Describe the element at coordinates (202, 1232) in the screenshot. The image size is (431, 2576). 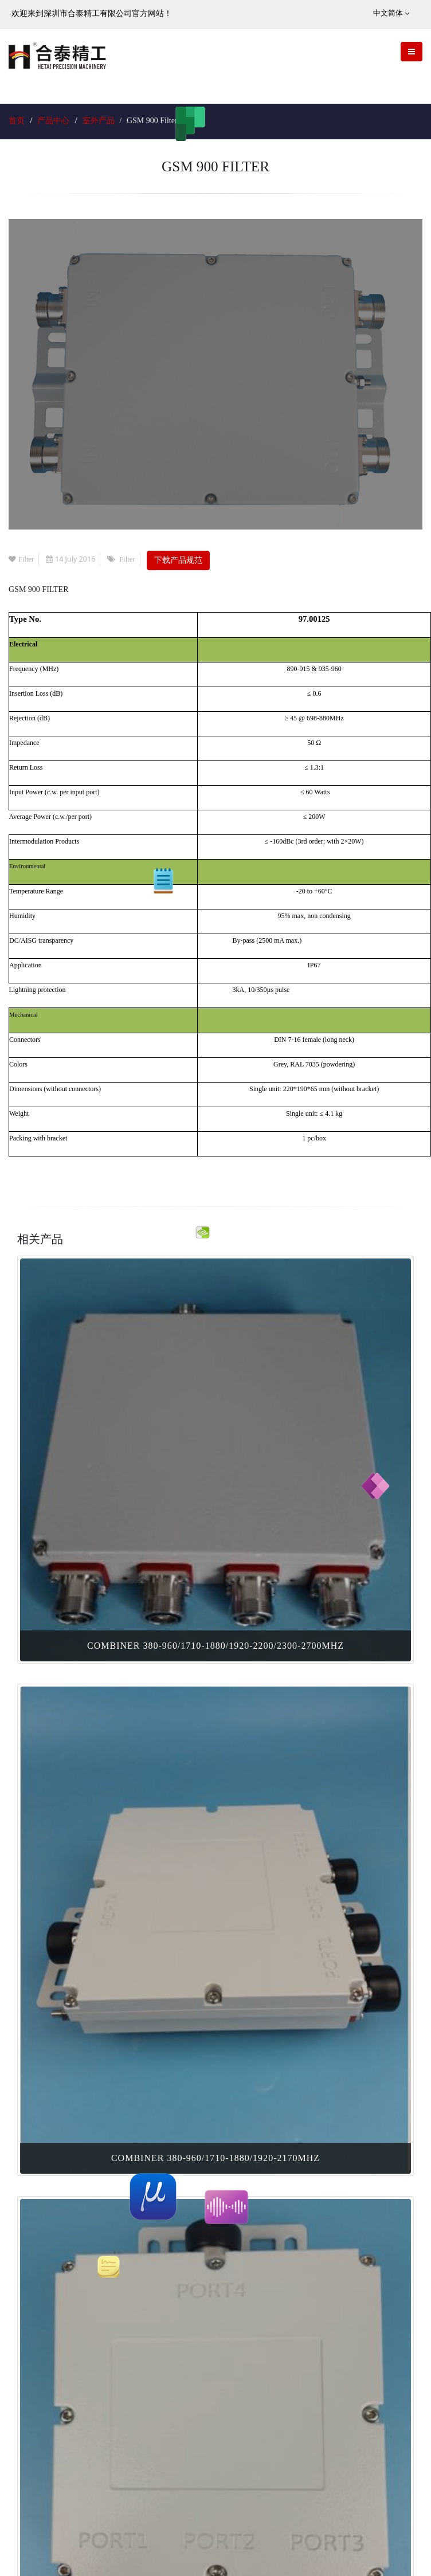
I see `open NVIDIA graphics card settings` at that location.